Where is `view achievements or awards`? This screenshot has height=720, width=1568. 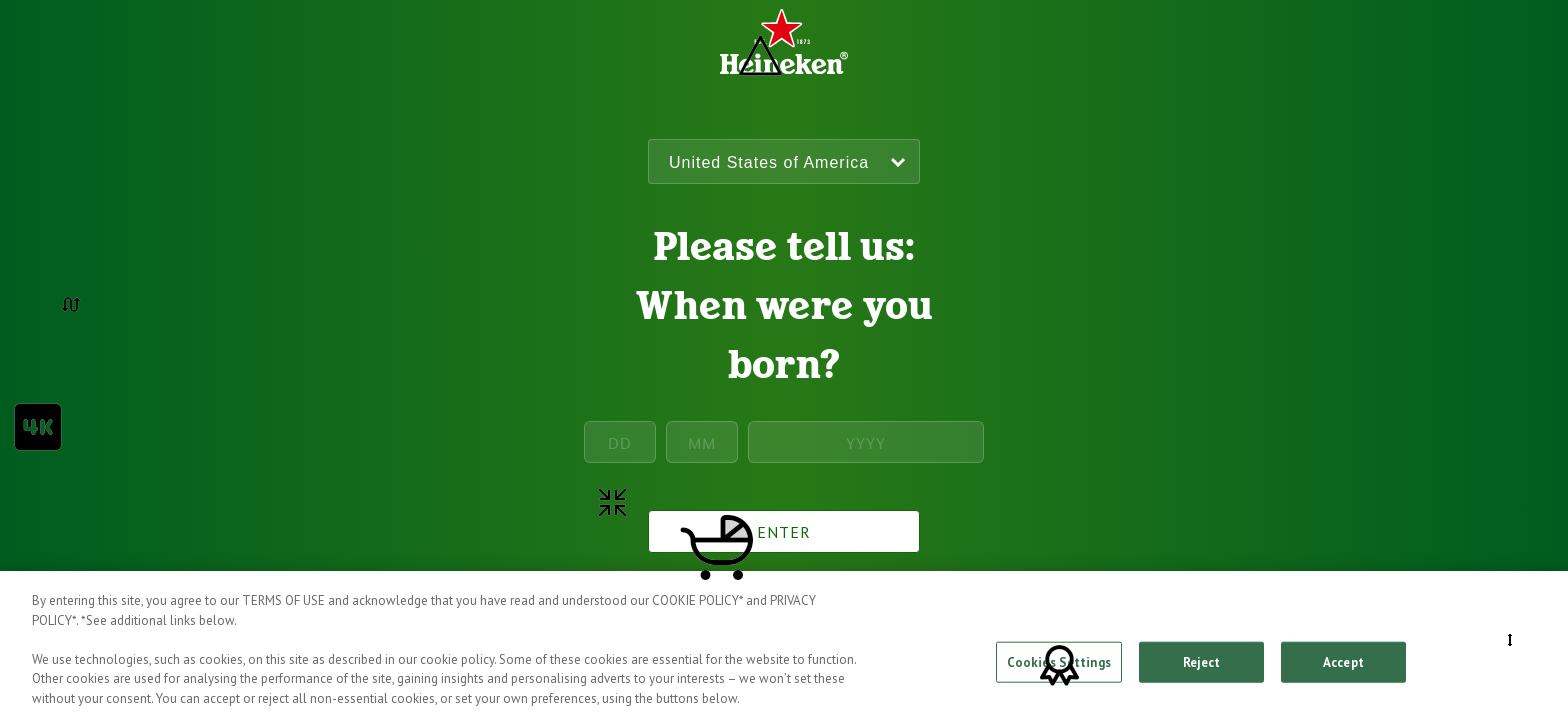 view achievements or awards is located at coordinates (1059, 665).